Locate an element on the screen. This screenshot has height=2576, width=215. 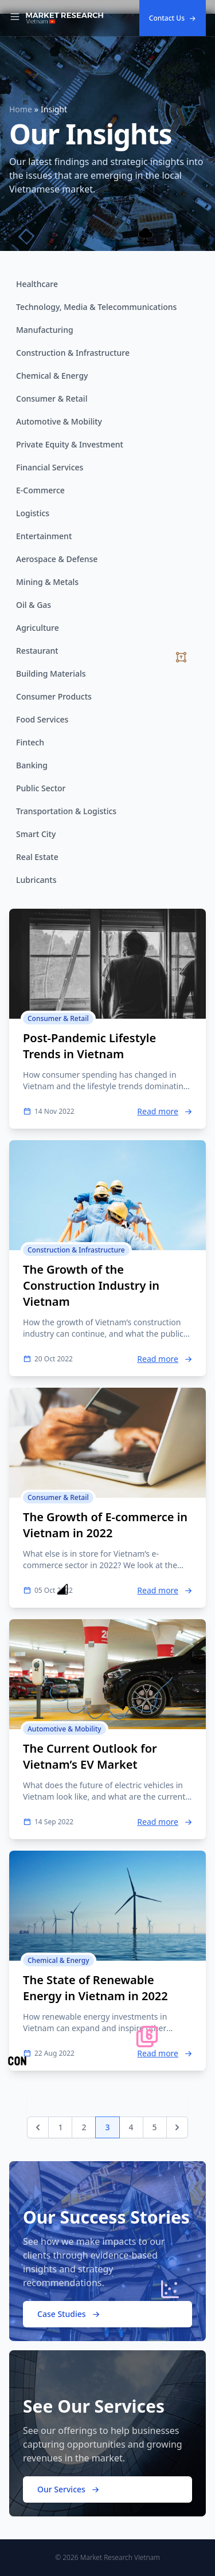
resize text or adjust font size is located at coordinates (181, 657).